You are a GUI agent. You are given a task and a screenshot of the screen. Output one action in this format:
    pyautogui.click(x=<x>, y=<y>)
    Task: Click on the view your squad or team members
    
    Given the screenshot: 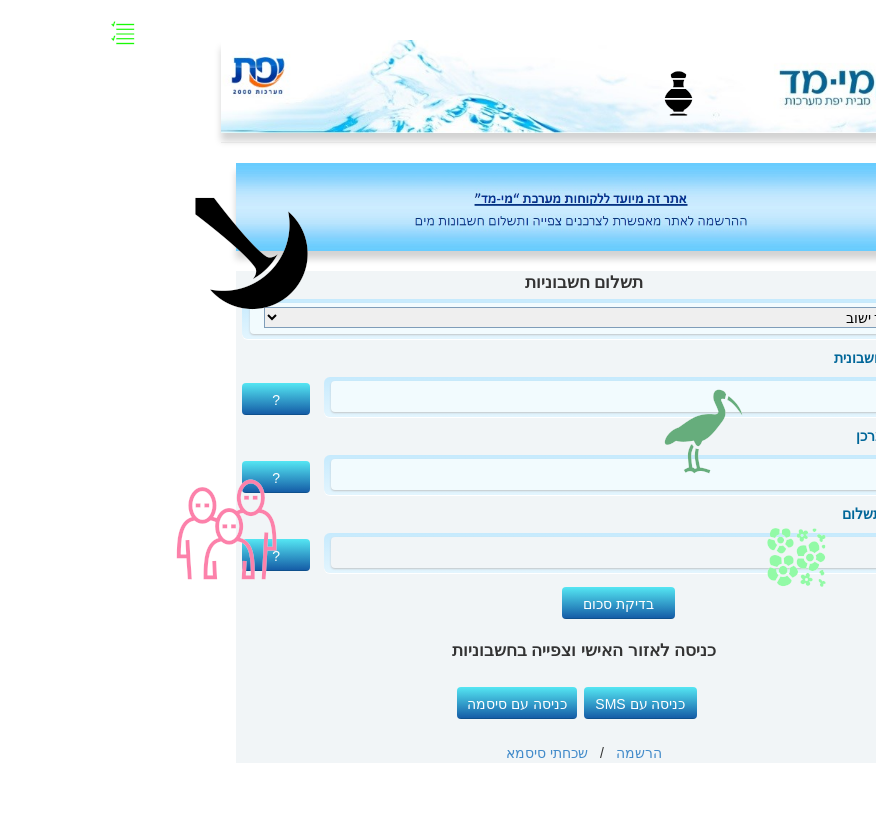 What is the action you would take?
    pyautogui.click(x=227, y=529)
    